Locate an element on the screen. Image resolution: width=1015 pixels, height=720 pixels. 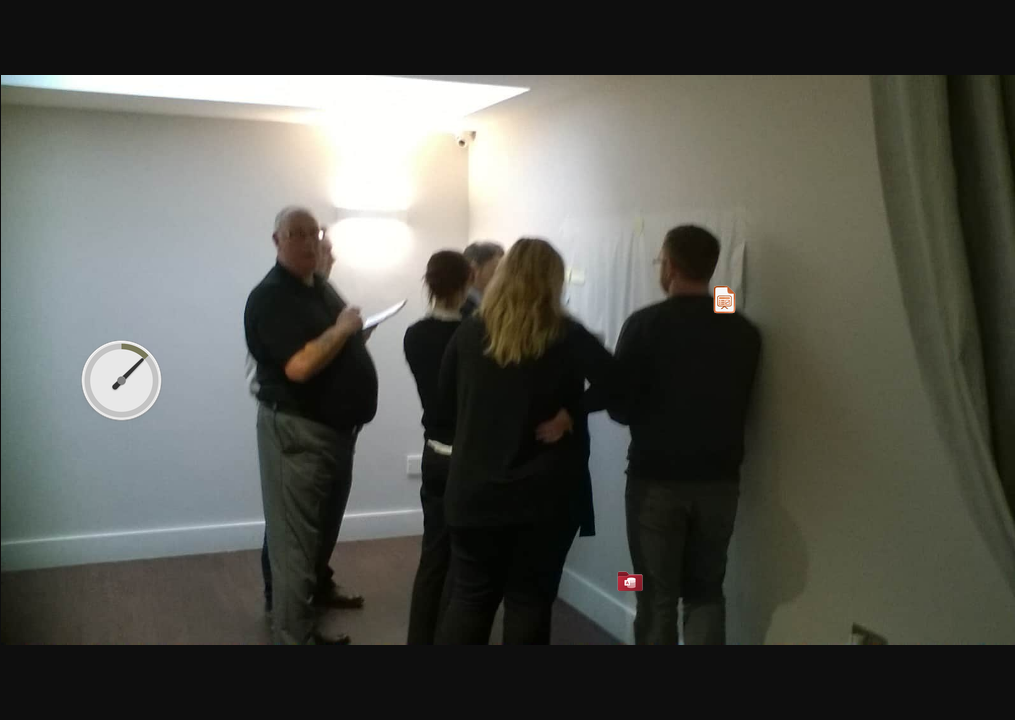
libreoffice impress presentation file is located at coordinates (724, 299).